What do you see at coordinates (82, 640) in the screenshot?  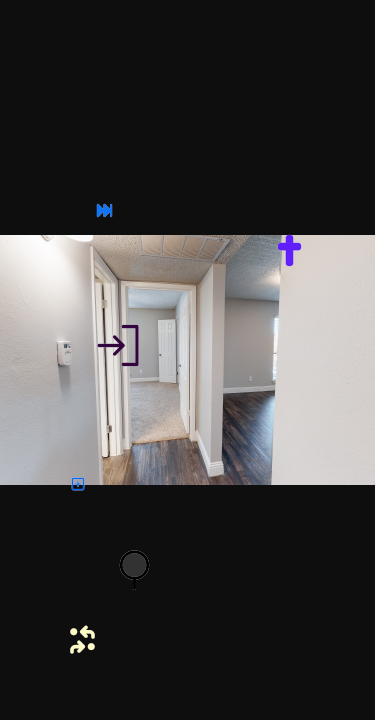 I see `merge or converge items to endpoints` at bounding box center [82, 640].